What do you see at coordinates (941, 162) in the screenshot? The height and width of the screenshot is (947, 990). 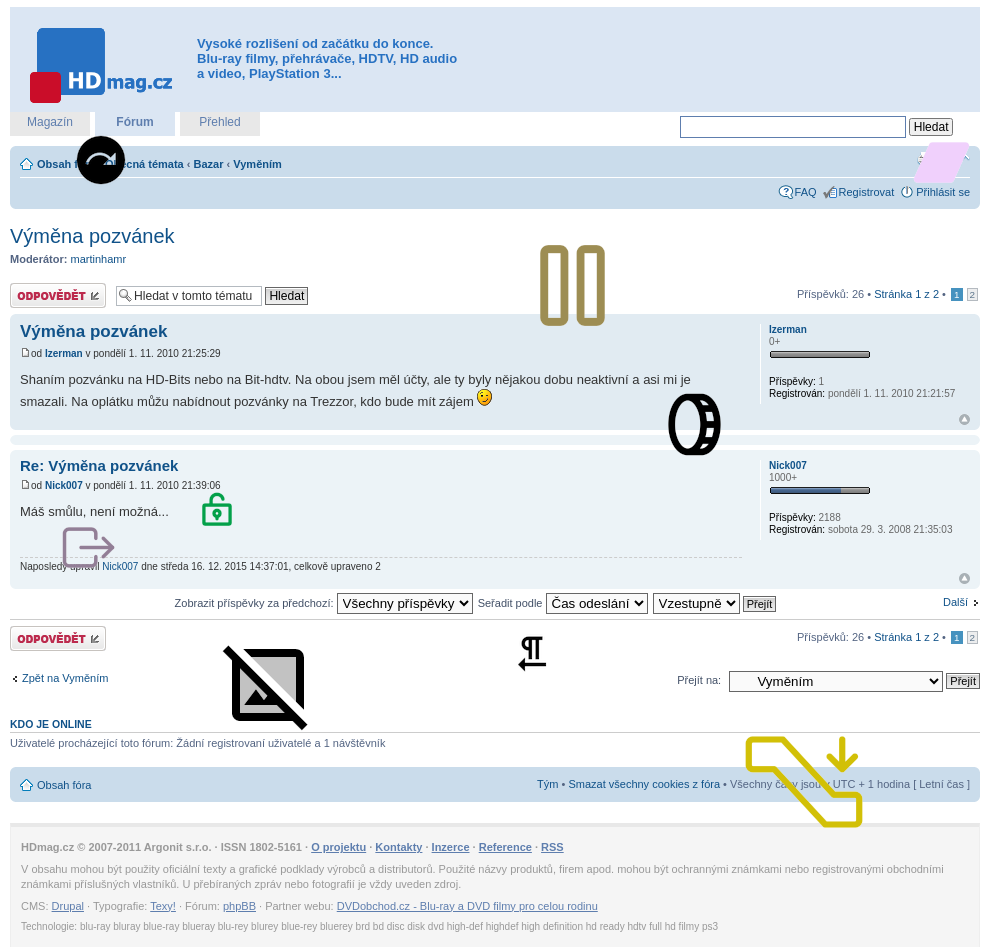 I see `insert a parallelogram shape` at bounding box center [941, 162].